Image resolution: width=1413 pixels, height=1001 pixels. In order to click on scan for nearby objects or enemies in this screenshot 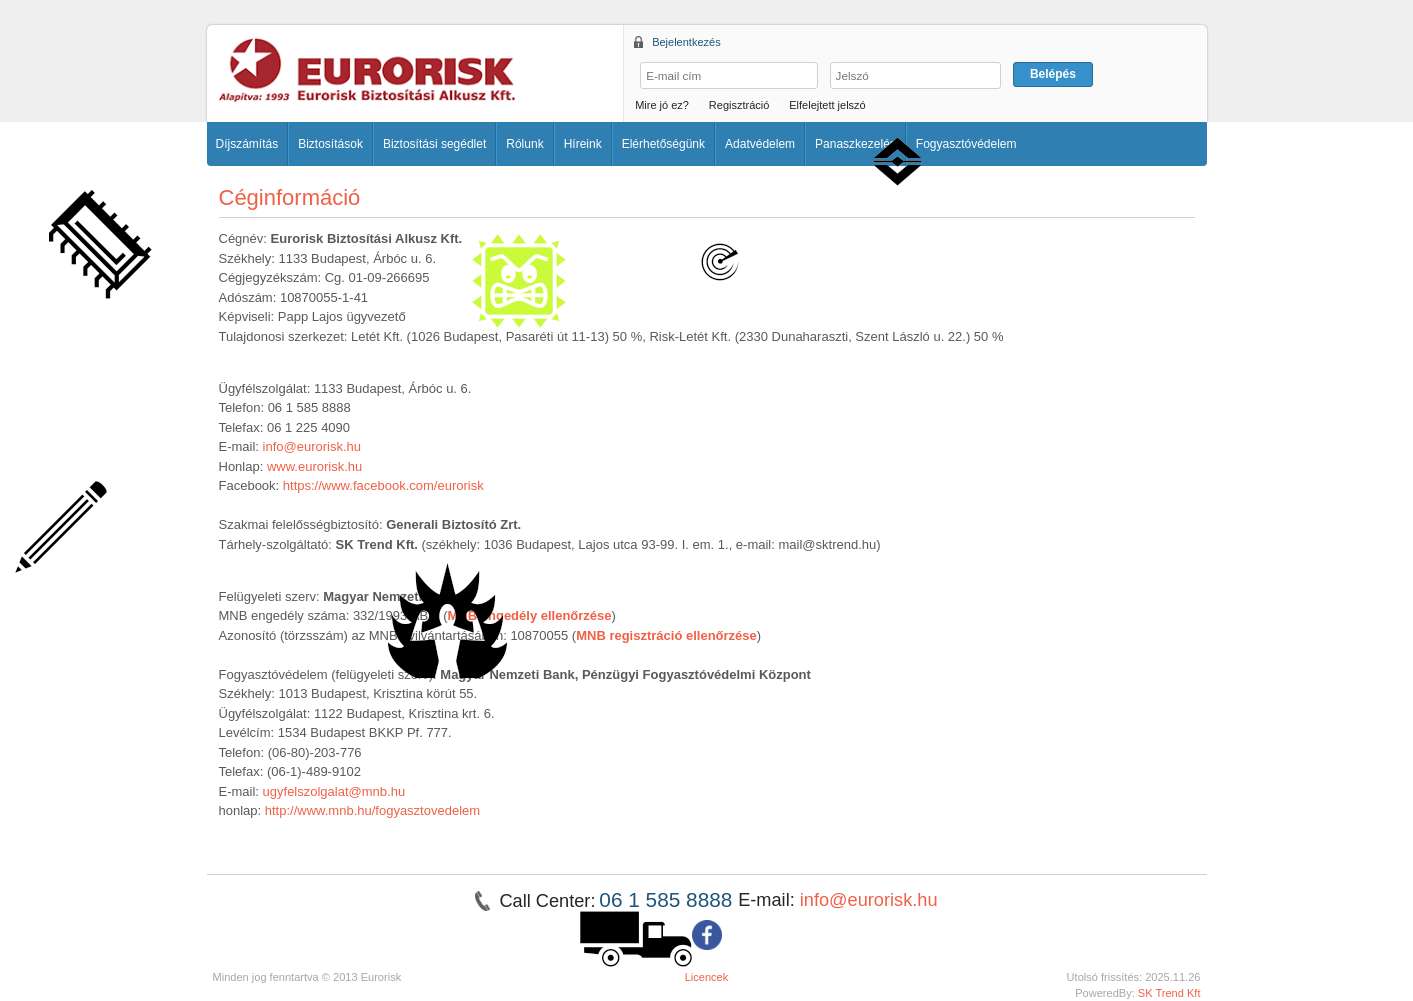, I will do `click(720, 262)`.